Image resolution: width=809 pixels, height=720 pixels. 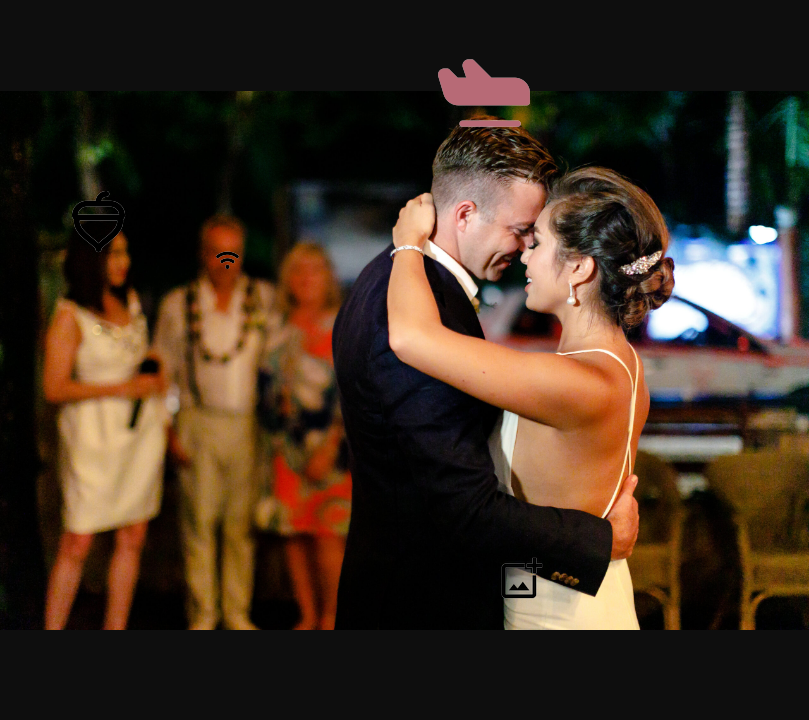 What do you see at coordinates (484, 90) in the screenshot?
I see `indicates flight mode is active` at bounding box center [484, 90].